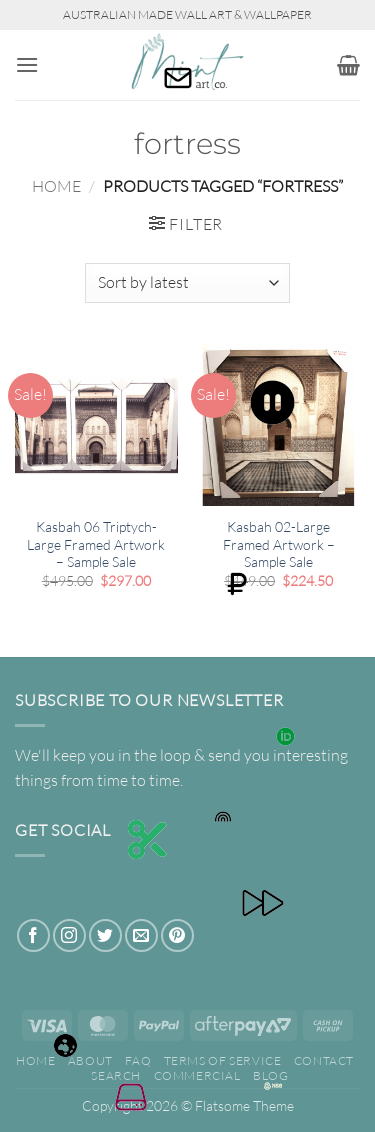 The height and width of the screenshot is (1132, 375). I want to click on link to ORCID researcher profile, so click(285, 736).